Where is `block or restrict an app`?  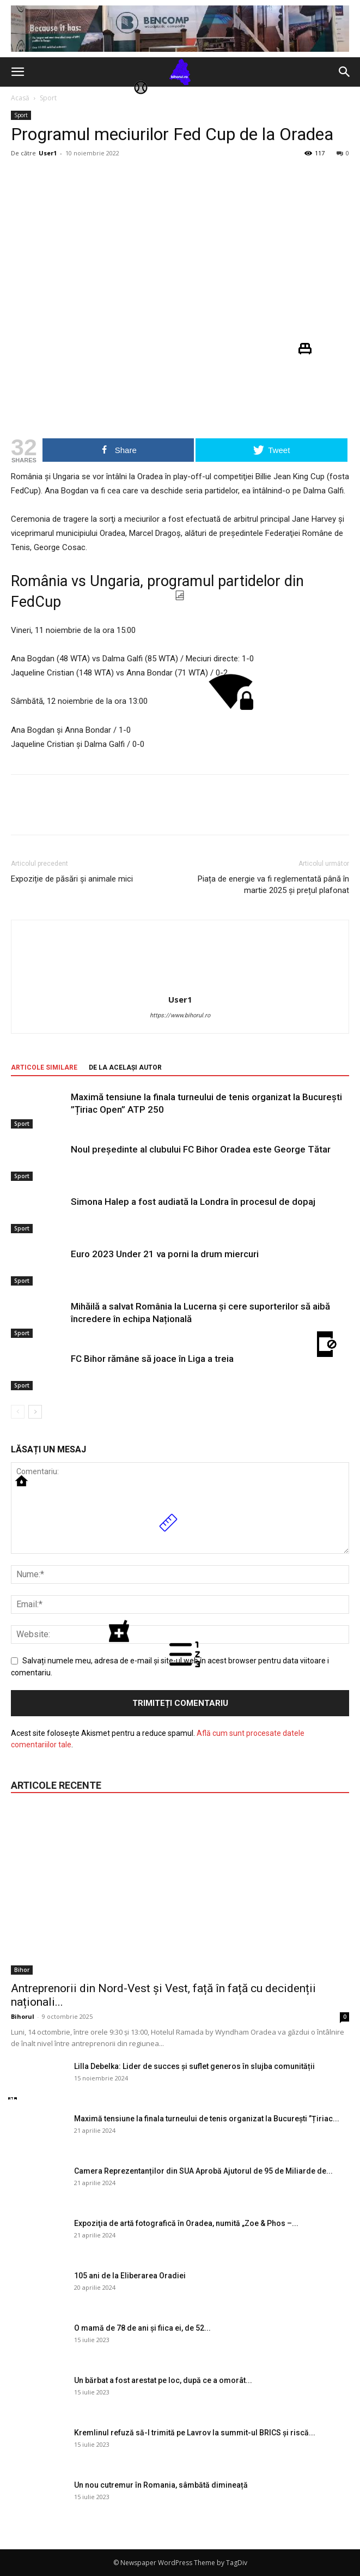 block or restrict an app is located at coordinates (325, 1344).